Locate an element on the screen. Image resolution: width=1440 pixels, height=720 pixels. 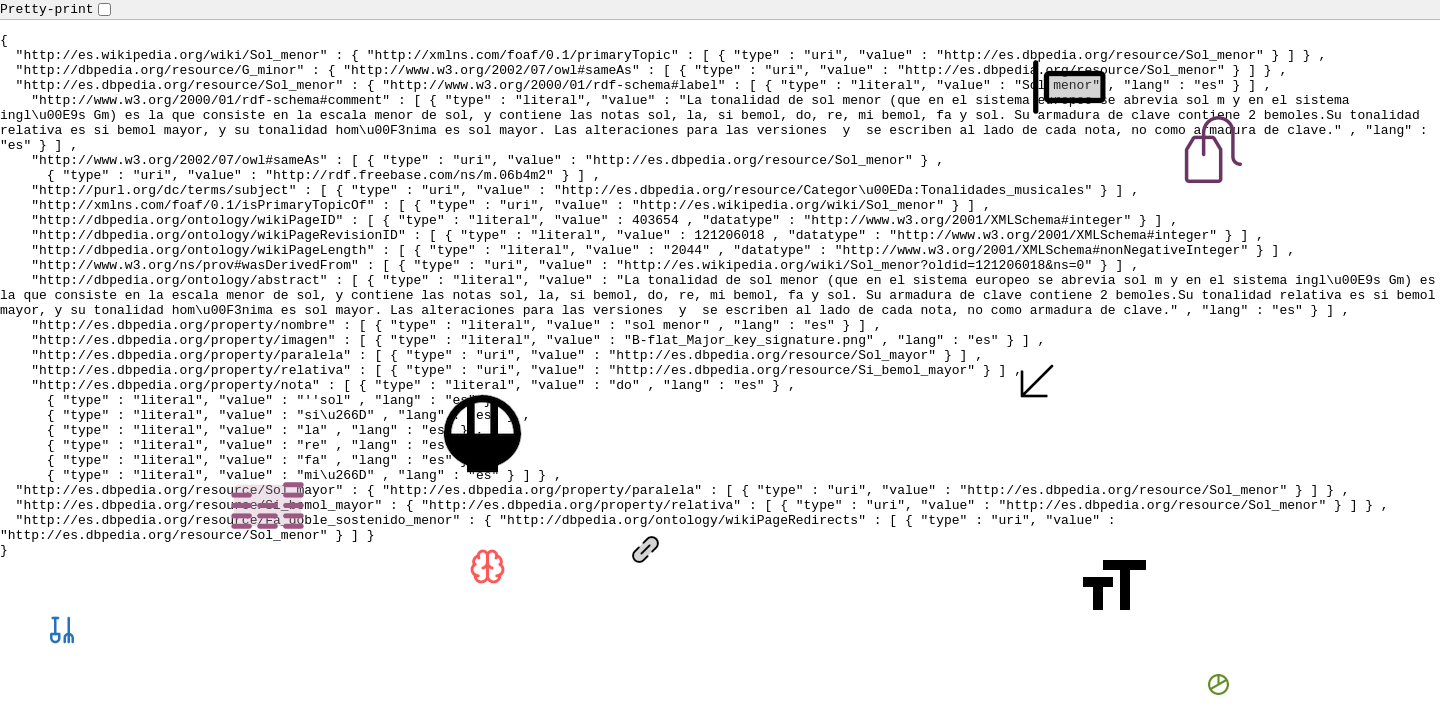
adjust audio equalizer settings is located at coordinates (267, 505).